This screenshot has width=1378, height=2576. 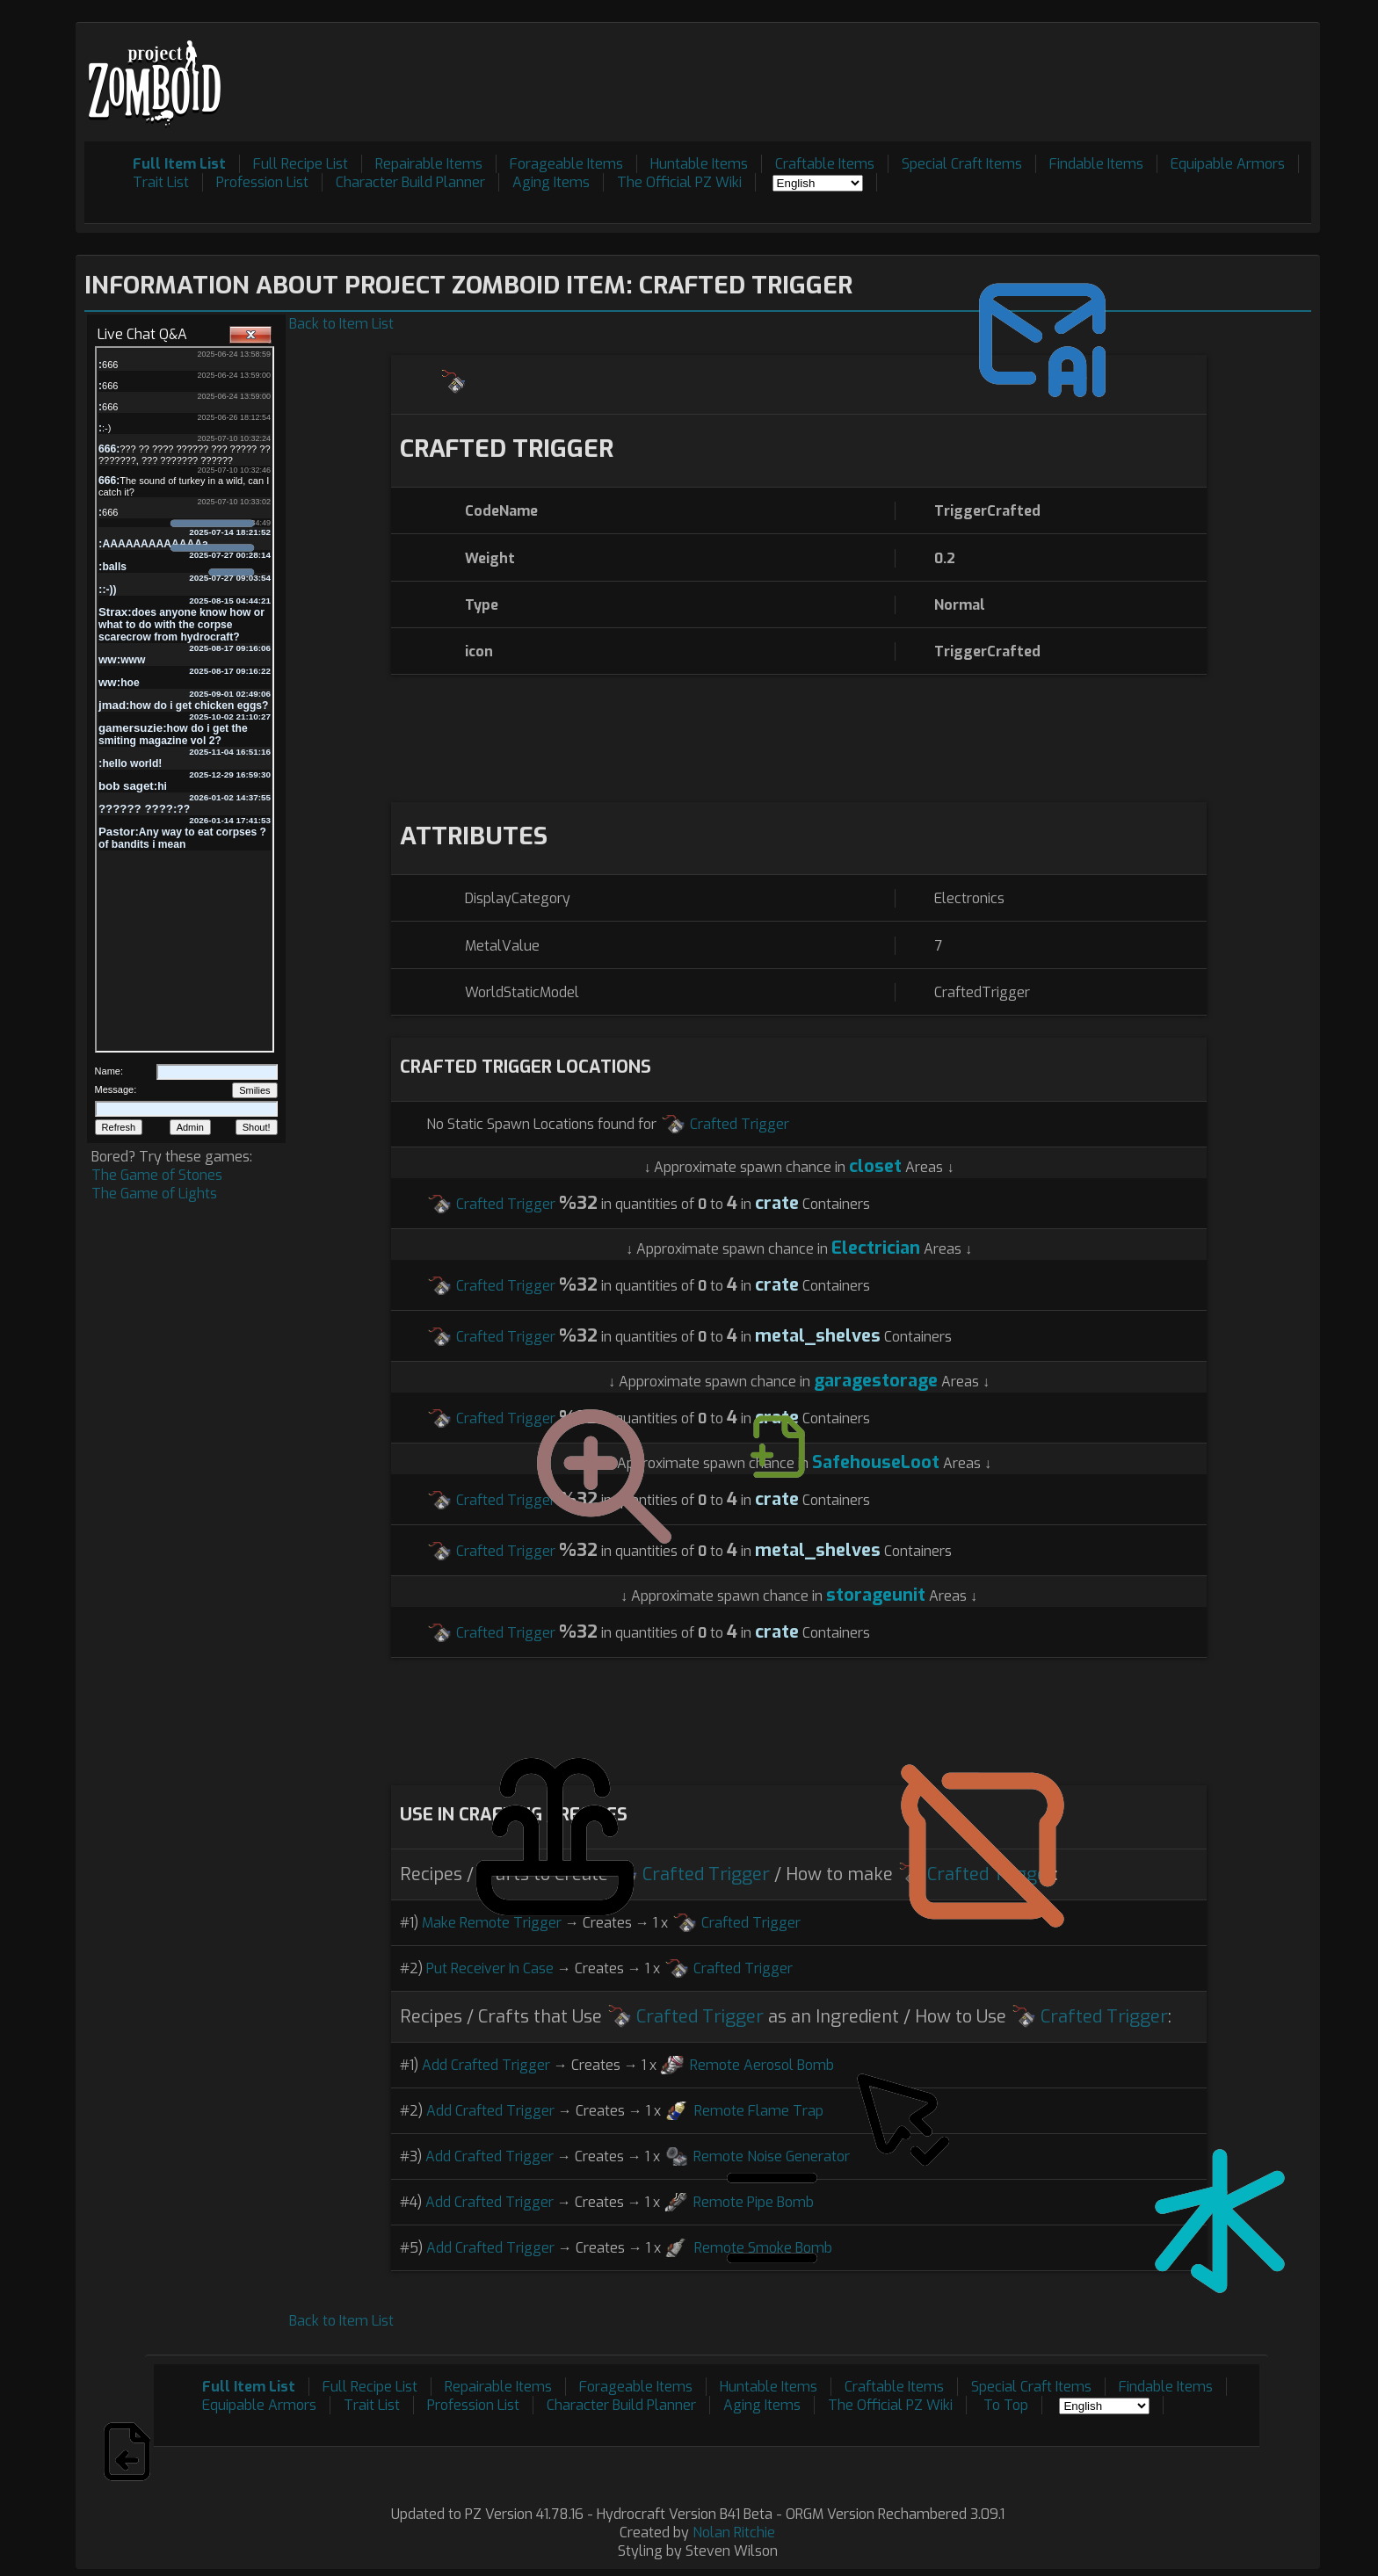 I want to click on locate nearby fountains or water features, so click(x=555, y=1836).